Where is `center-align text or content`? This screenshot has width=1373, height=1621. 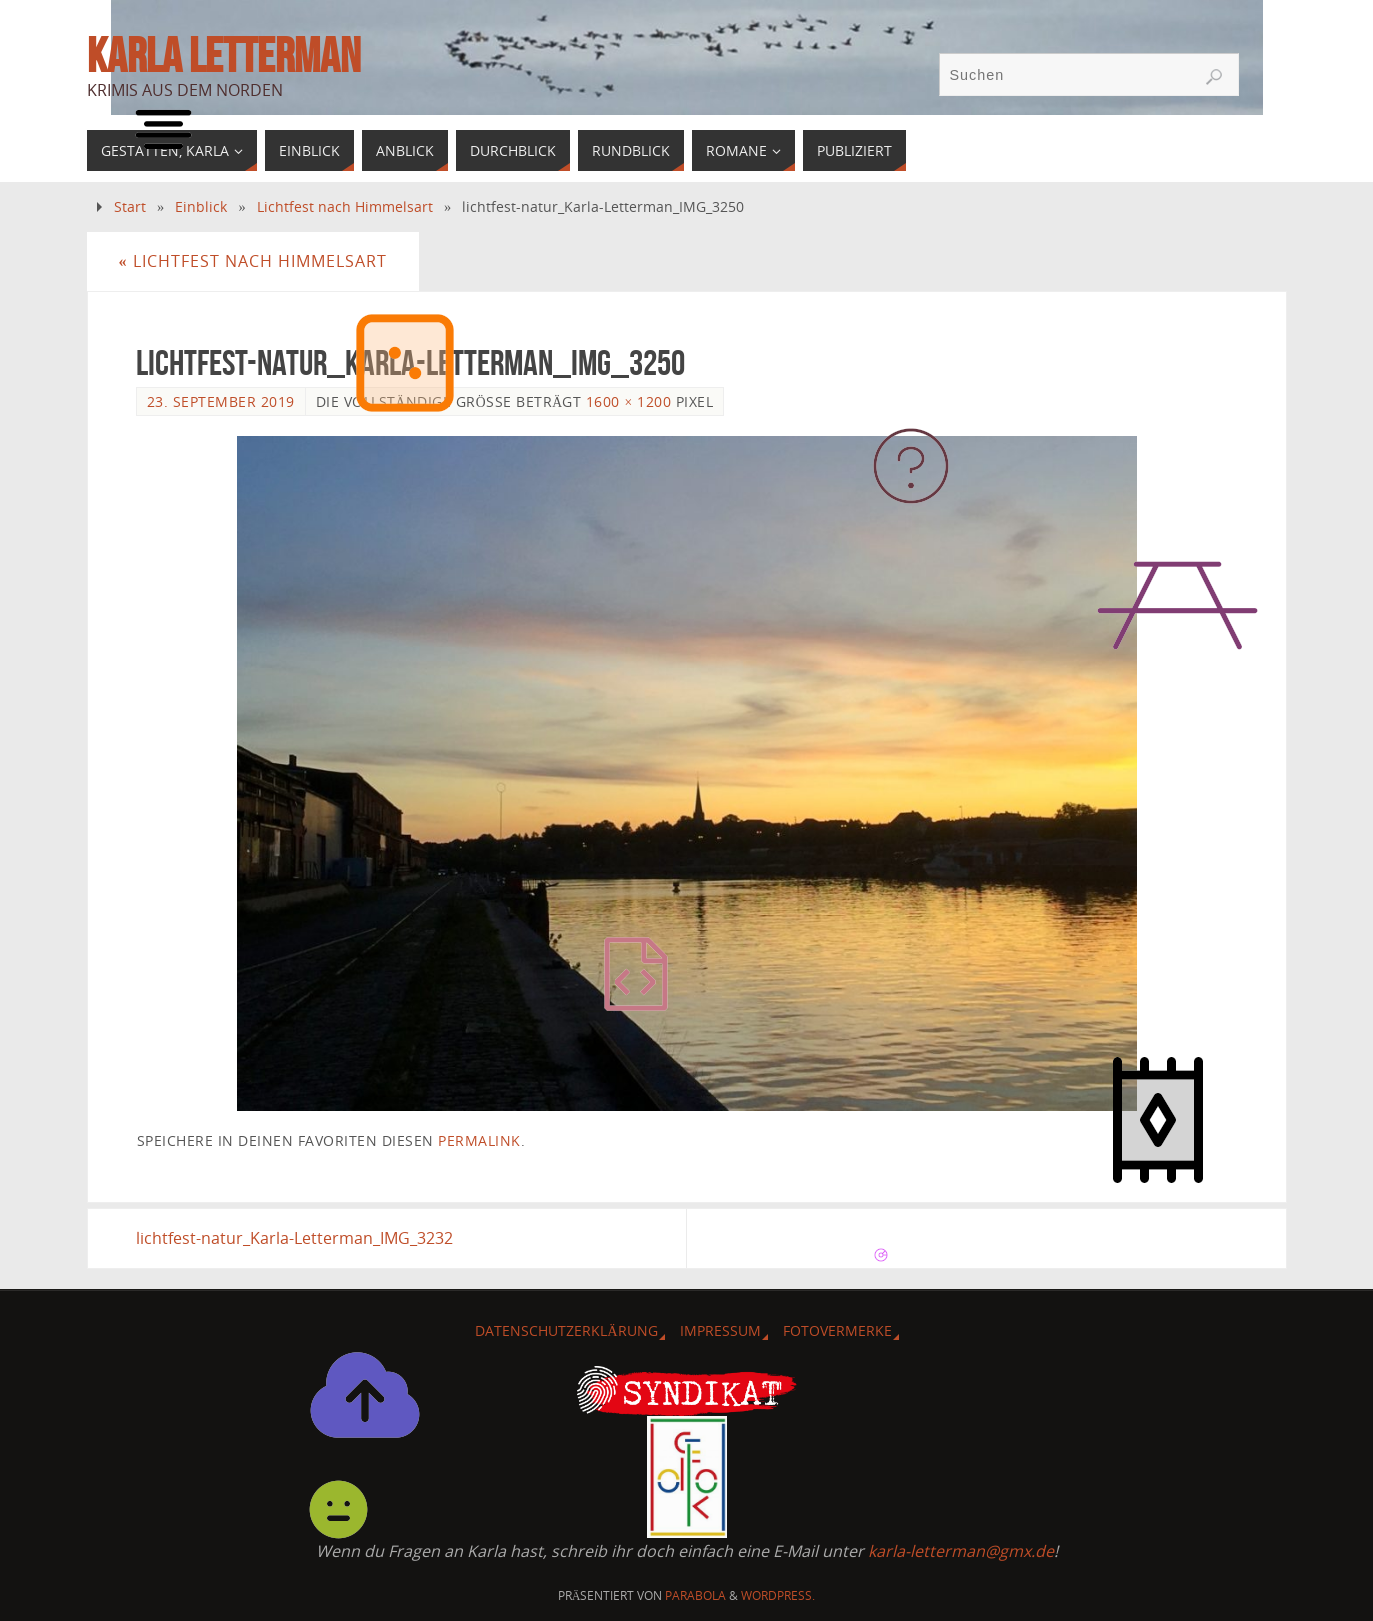
center-align text or content is located at coordinates (163, 129).